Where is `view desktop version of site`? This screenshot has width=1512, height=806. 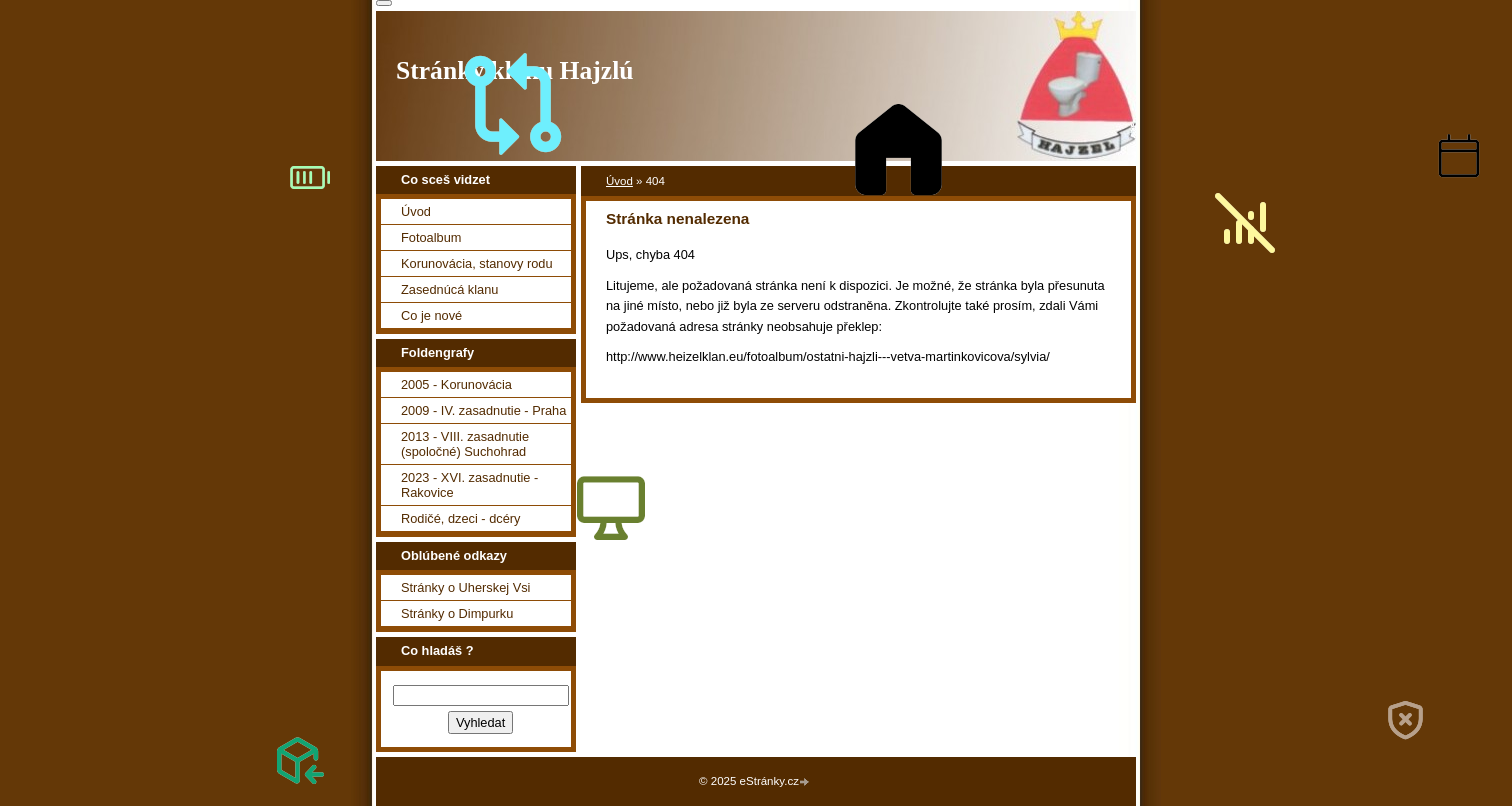 view desktop version of site is located at coordinates (611, 506).